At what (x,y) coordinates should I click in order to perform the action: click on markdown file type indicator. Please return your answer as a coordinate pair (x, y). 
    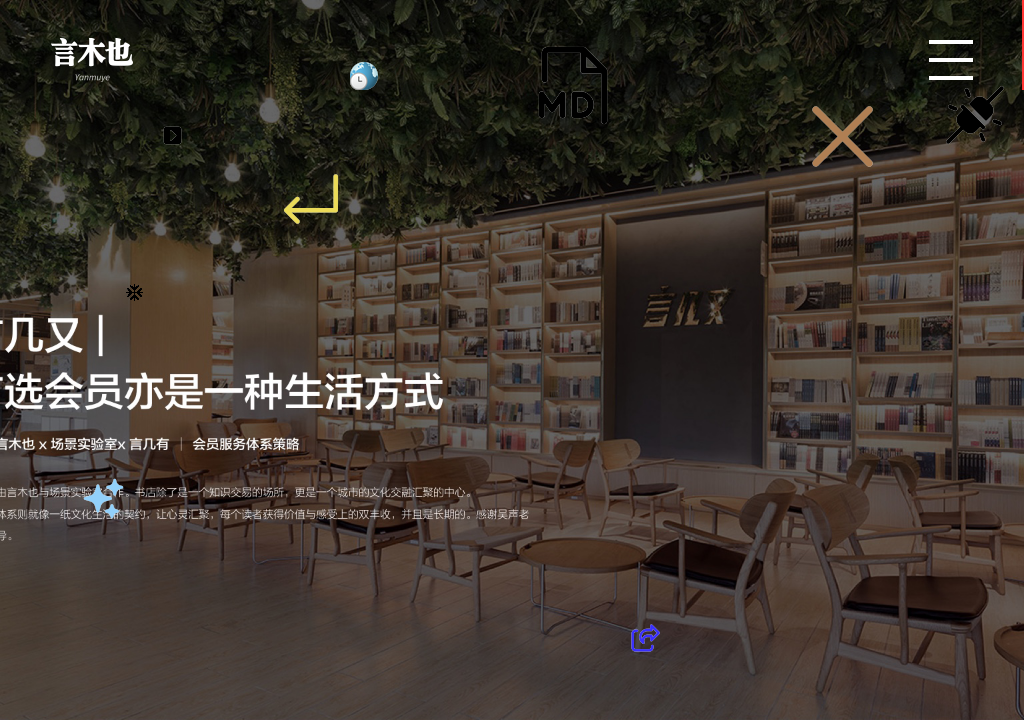
    Looking at the image, I should click on (574, 85).